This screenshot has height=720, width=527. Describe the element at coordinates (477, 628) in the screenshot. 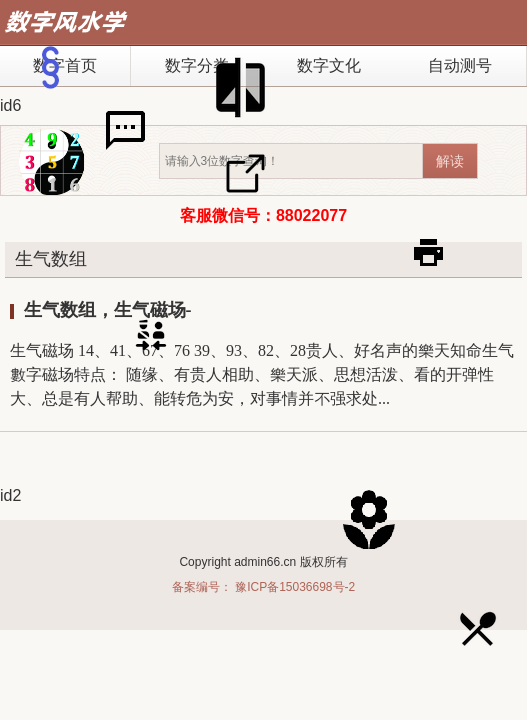

I see `find nearby restaurants` at that location.